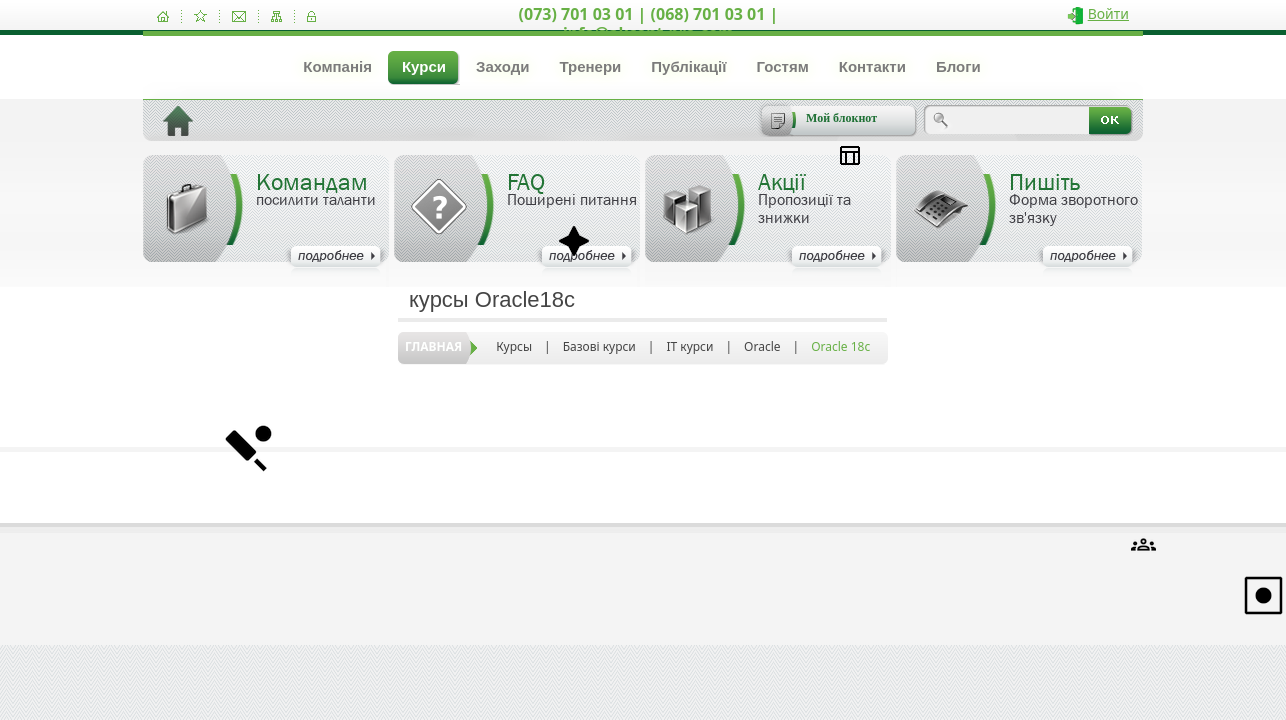  I want to click on view or manage groups, so click(1143, 544).